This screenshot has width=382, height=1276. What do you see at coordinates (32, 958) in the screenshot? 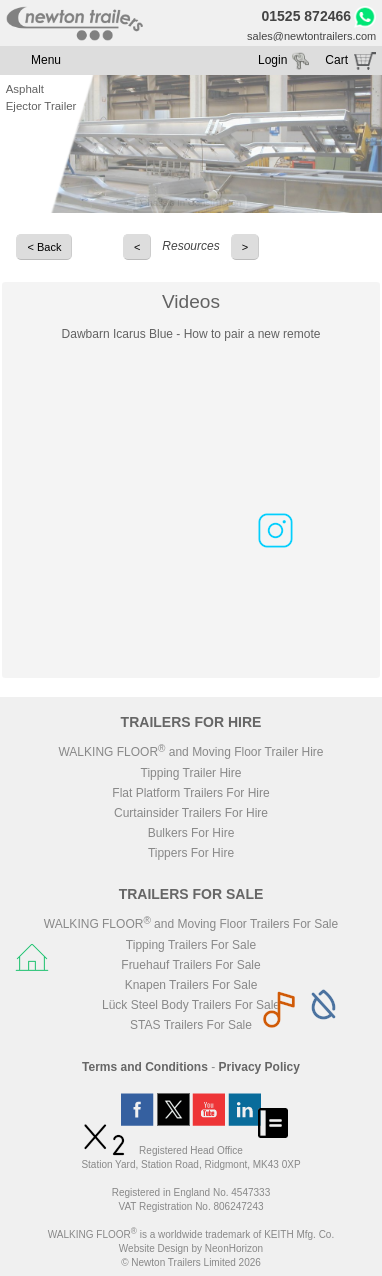
I see `navigate to home screen` at bounding box center [32, 958].